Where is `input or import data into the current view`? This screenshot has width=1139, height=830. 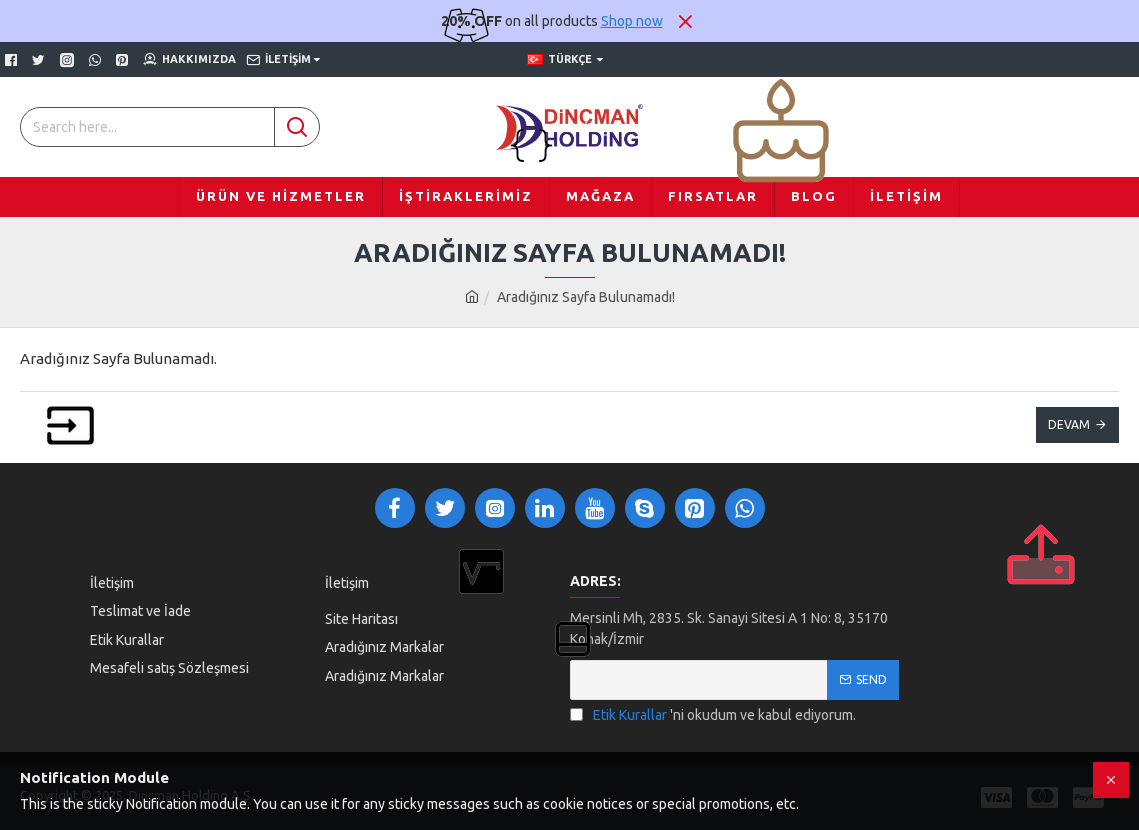 input or import data into the current view is located at coordinates (70, 425).